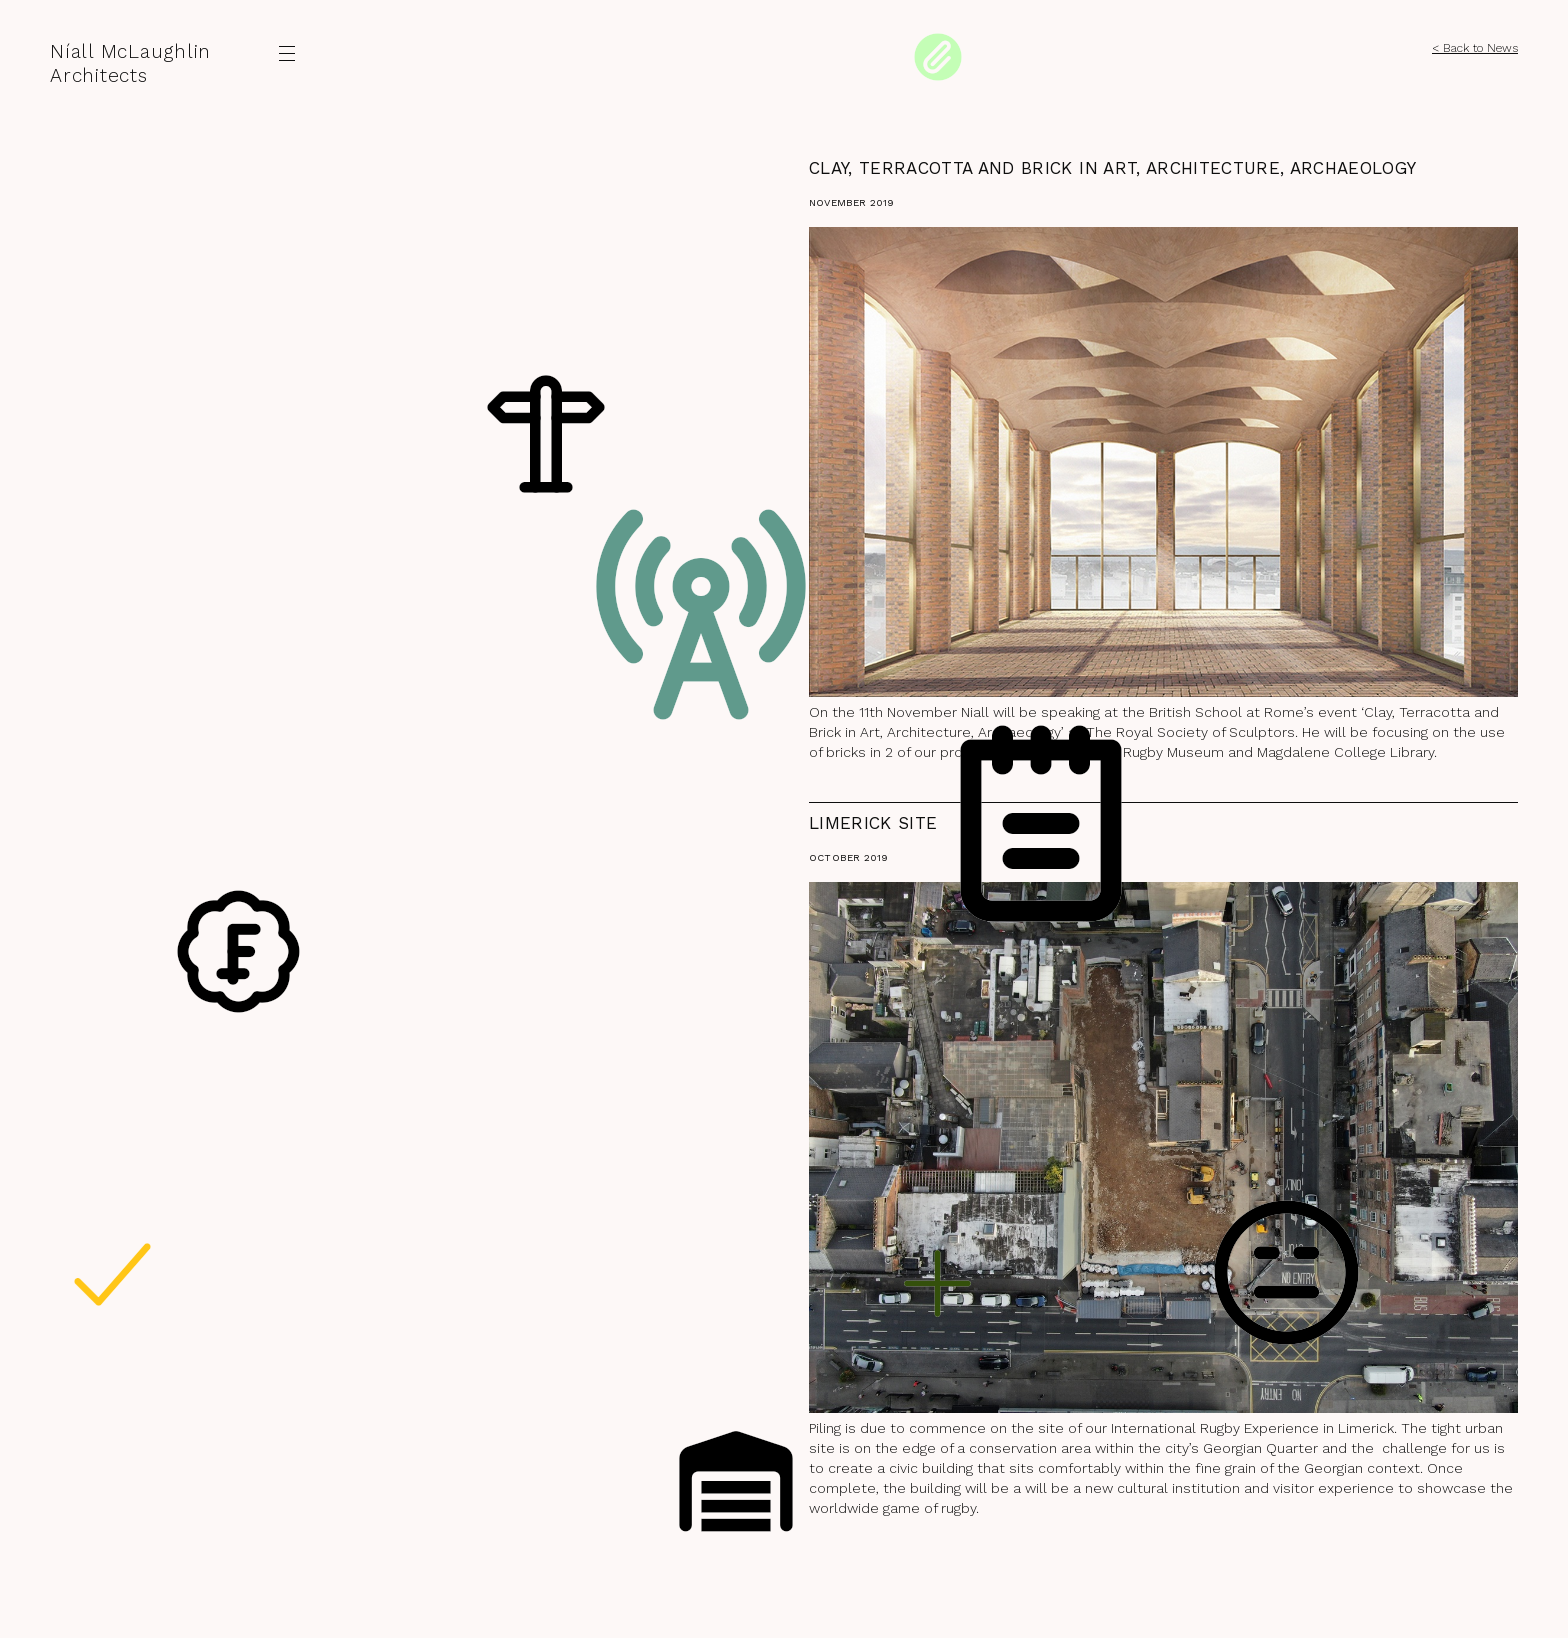  What do you see at coordinates (937, 1283) in the screenshot?
I see `add a new item` at bounding box center [937, 1283].